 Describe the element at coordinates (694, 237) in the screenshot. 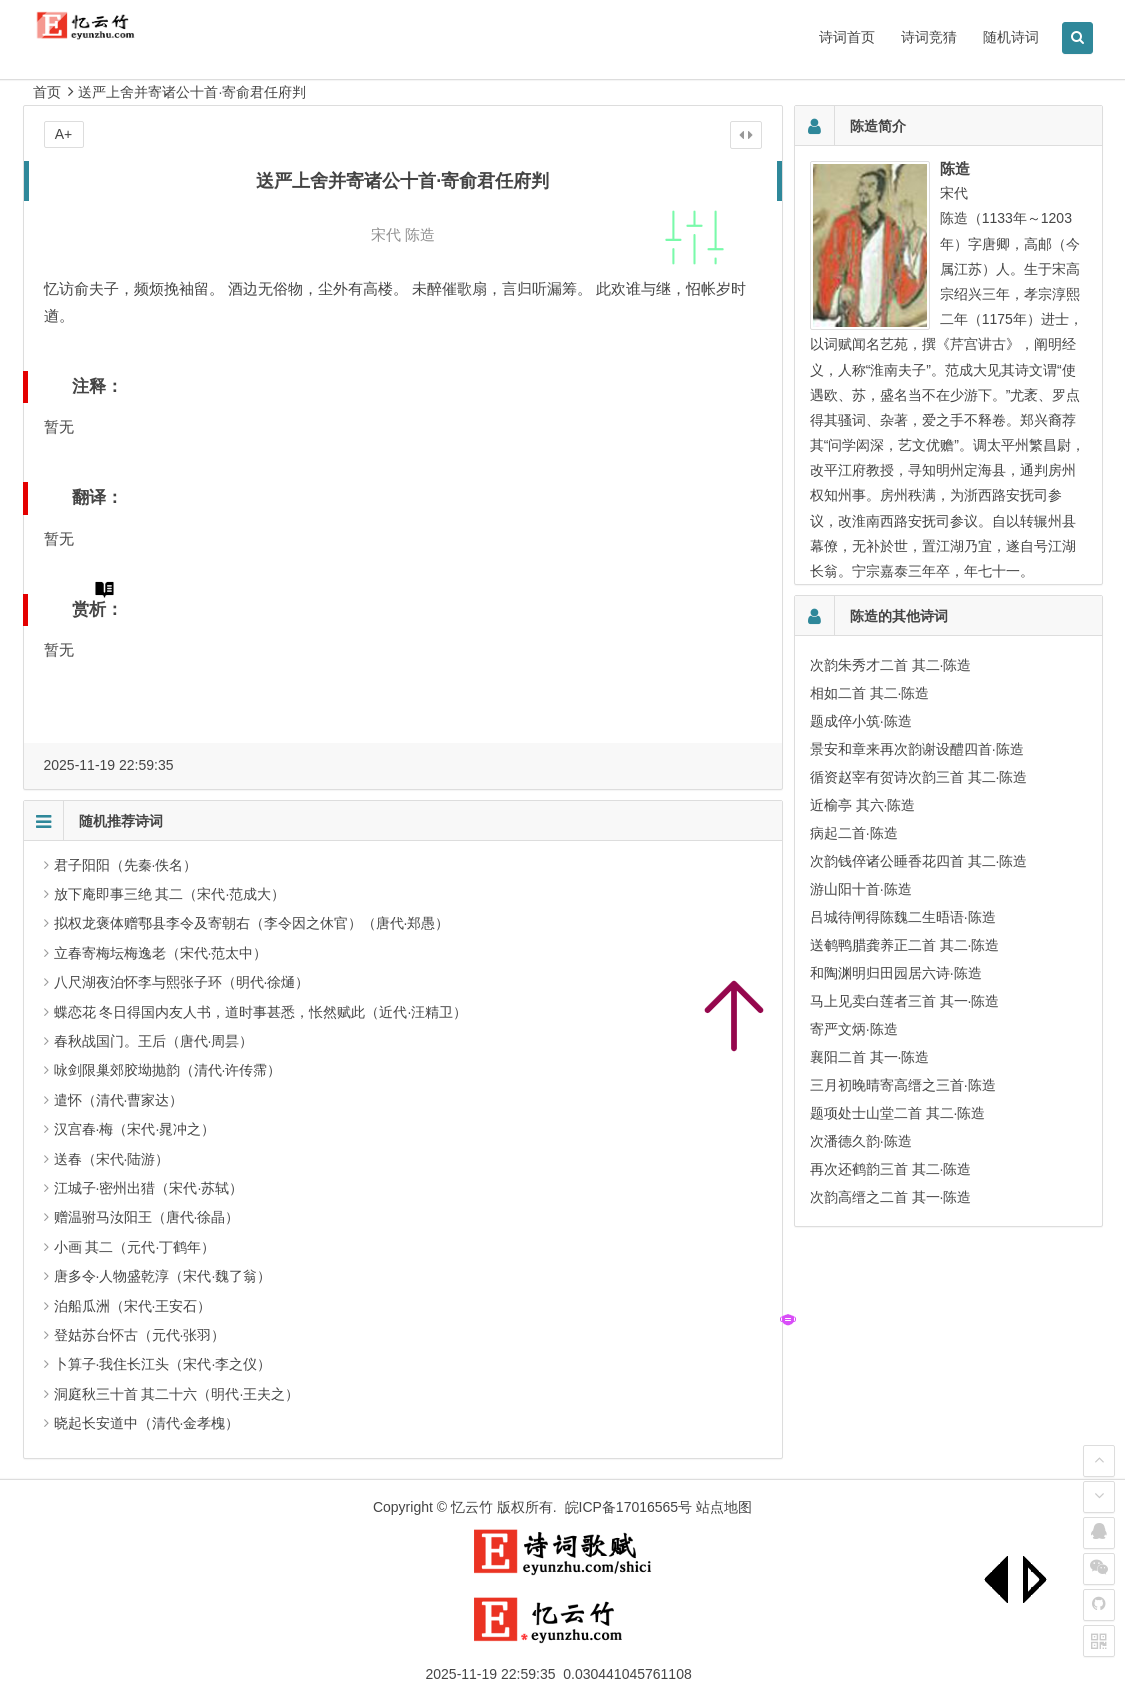

I see `adjust settings or preferences` at that location.